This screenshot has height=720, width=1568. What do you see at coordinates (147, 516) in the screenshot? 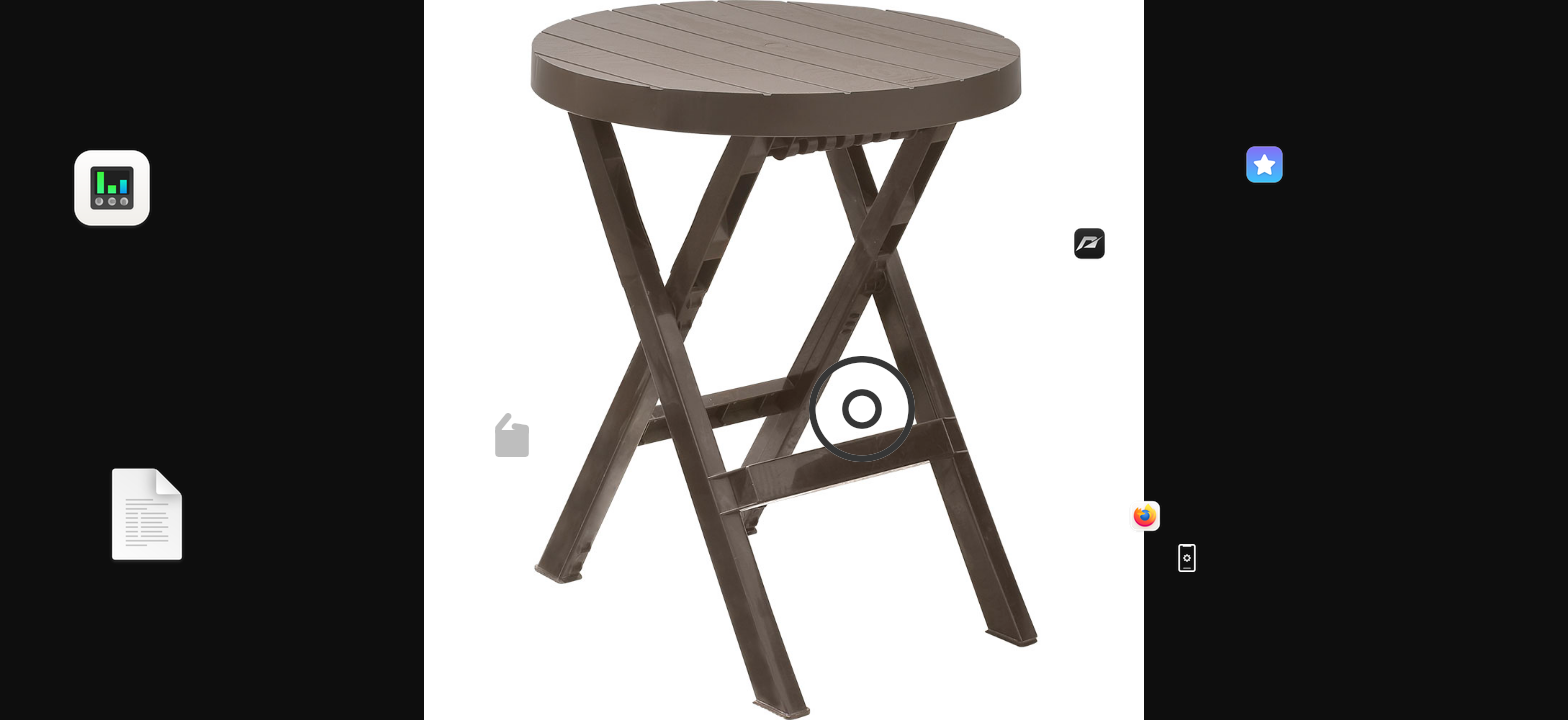
I see `a text document file preview` at bounding box center [147, 516].